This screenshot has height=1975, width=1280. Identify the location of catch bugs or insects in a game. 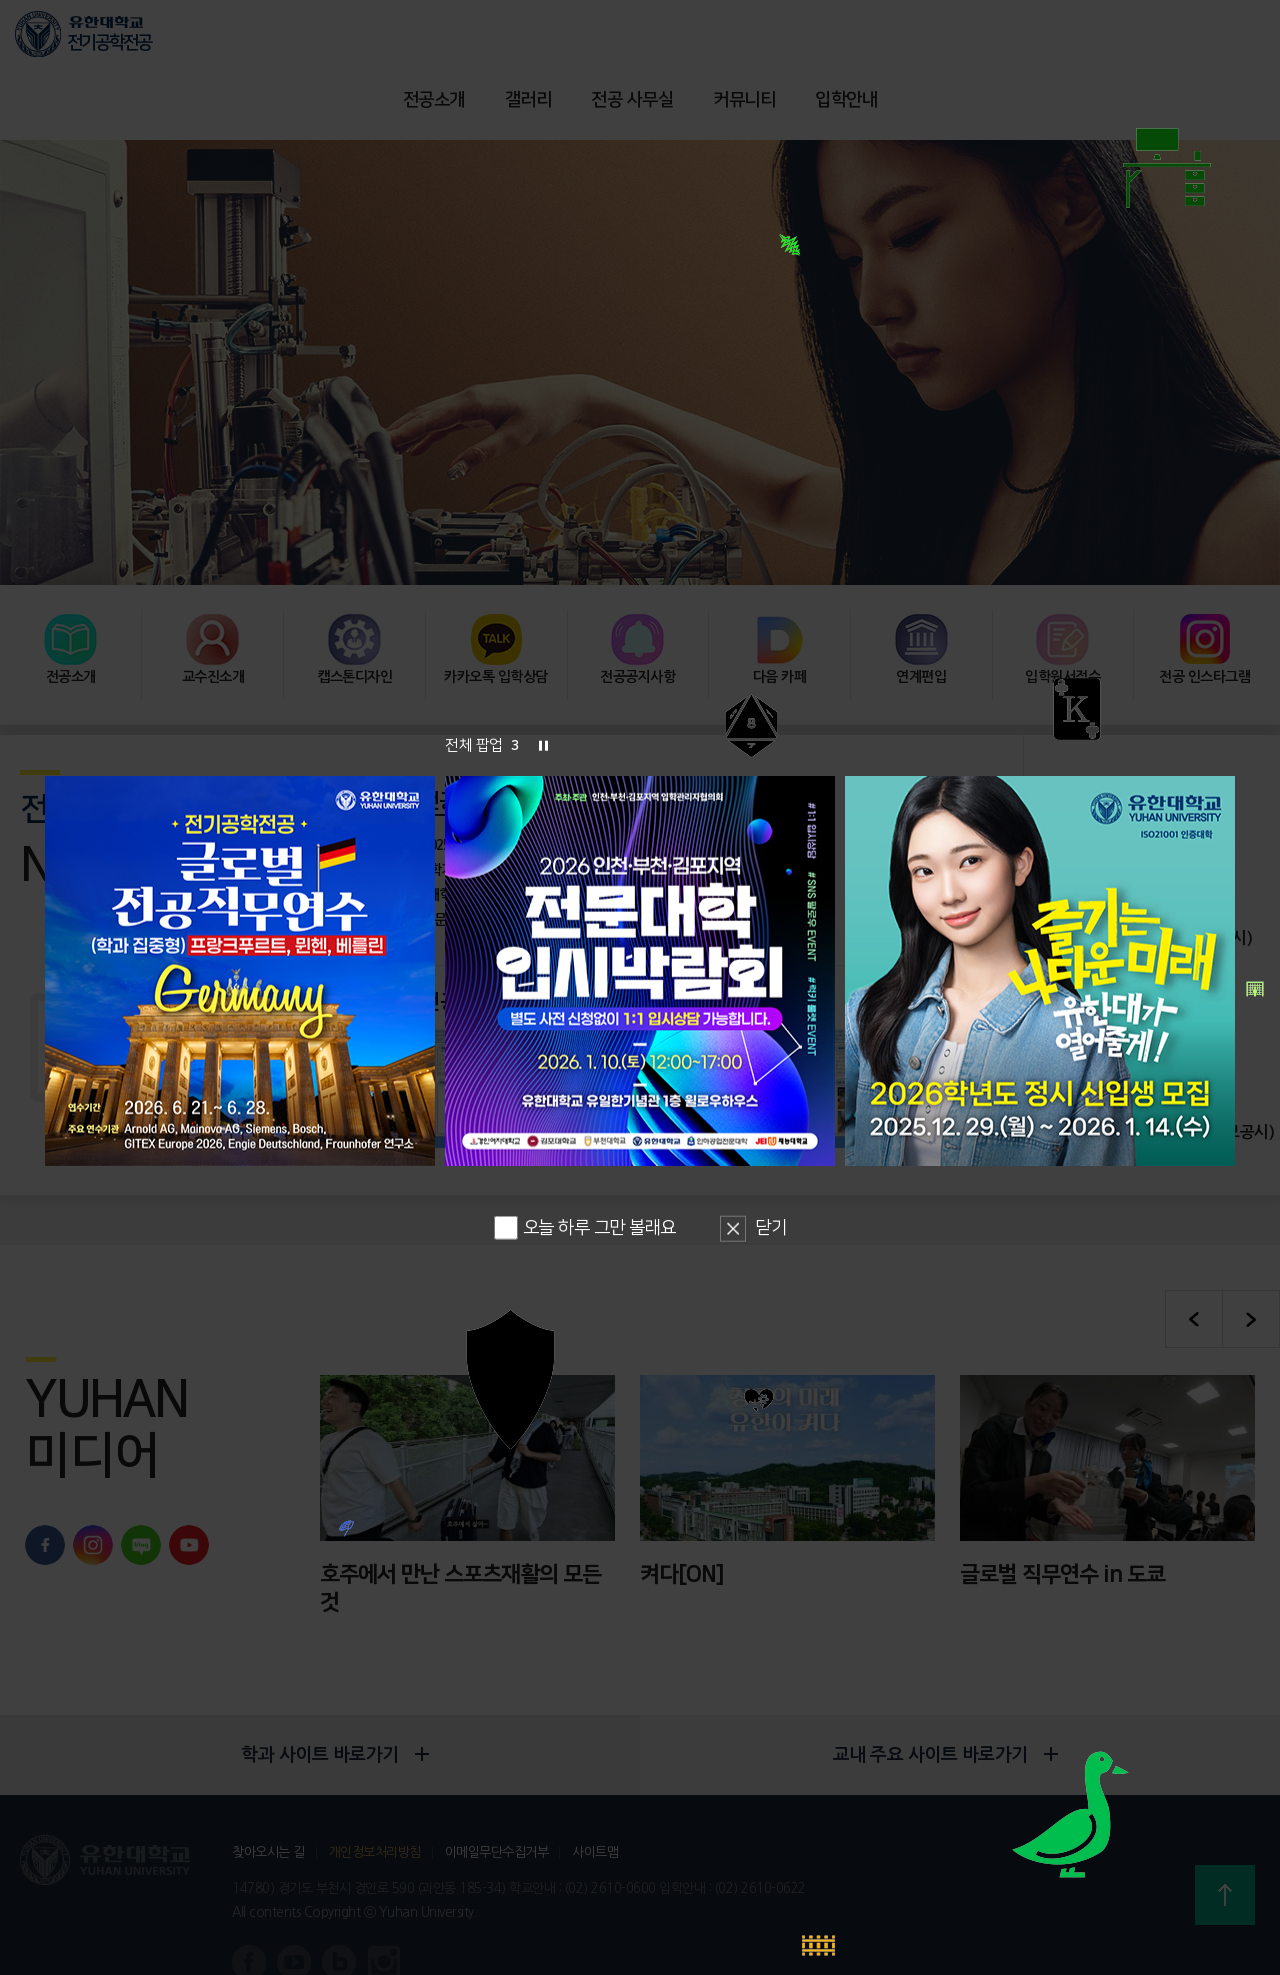
(346, 1528).